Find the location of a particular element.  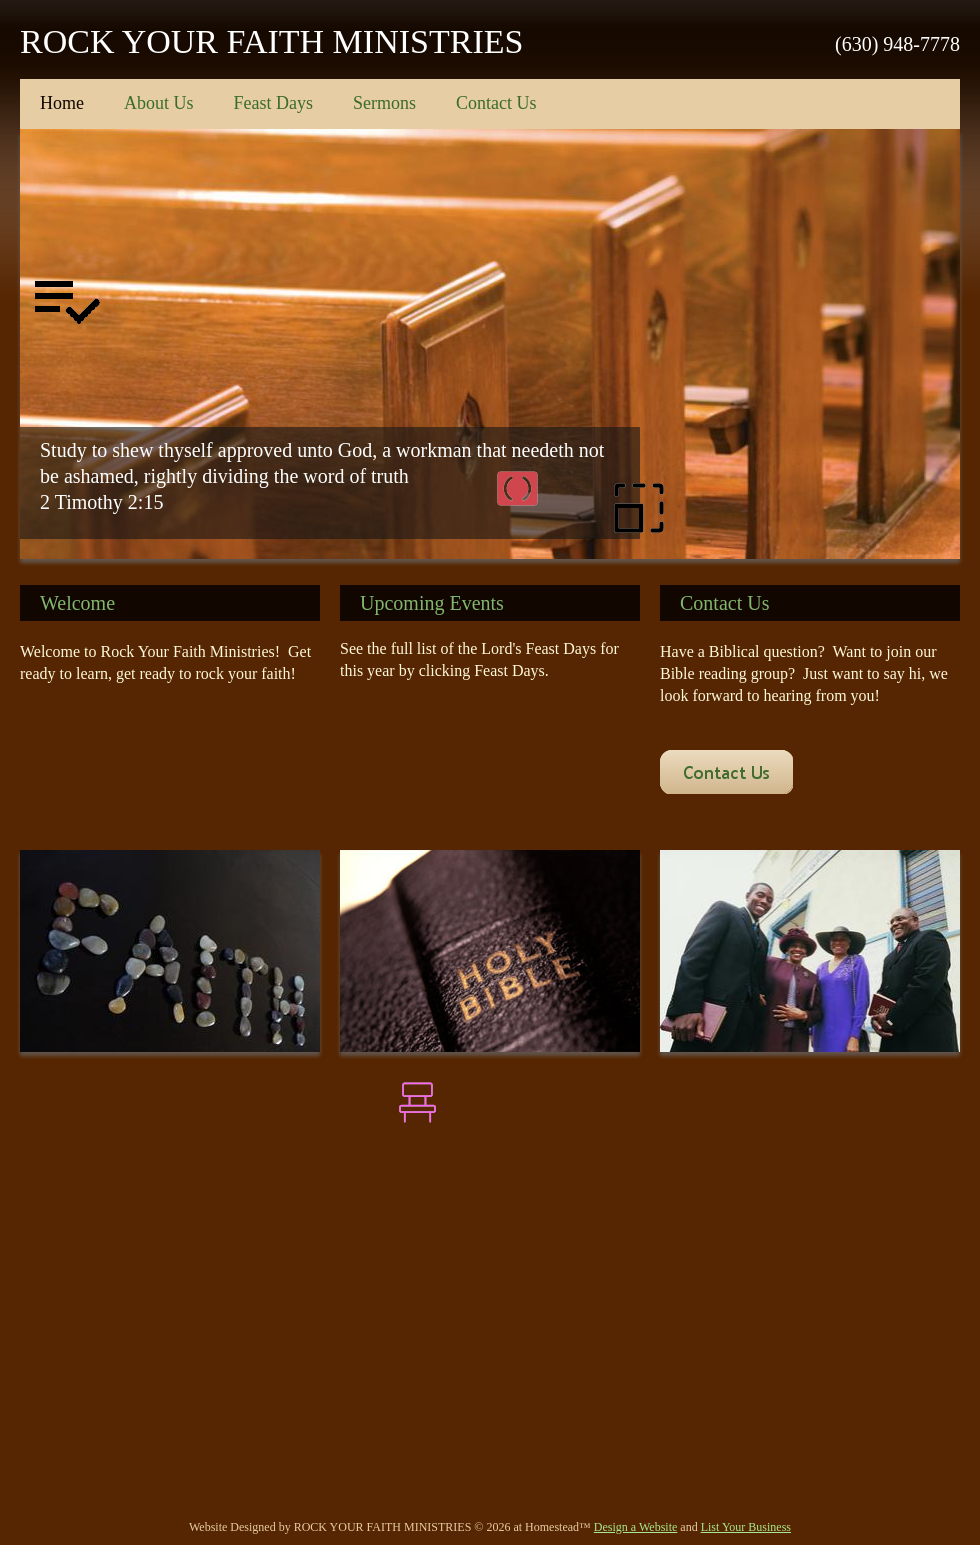

item successfully added to playlist is located at coordinates (66, 299).